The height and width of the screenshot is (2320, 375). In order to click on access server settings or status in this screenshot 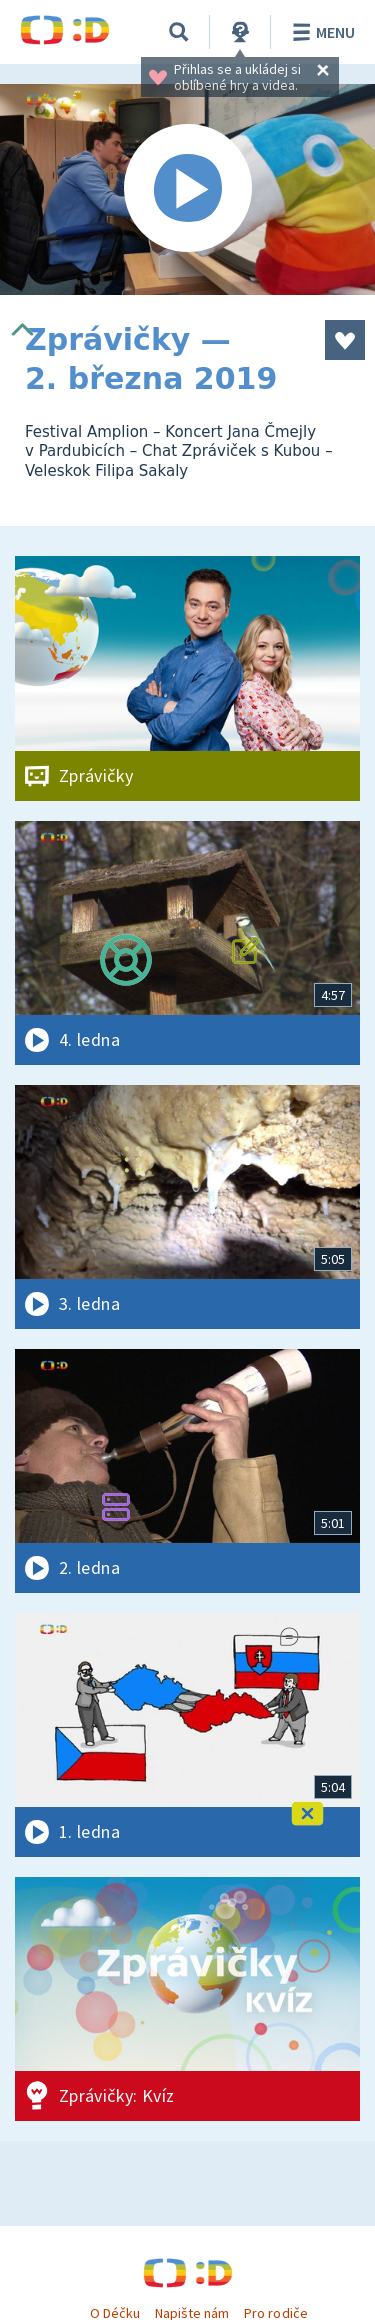, I will do `click(116, 1507)`.